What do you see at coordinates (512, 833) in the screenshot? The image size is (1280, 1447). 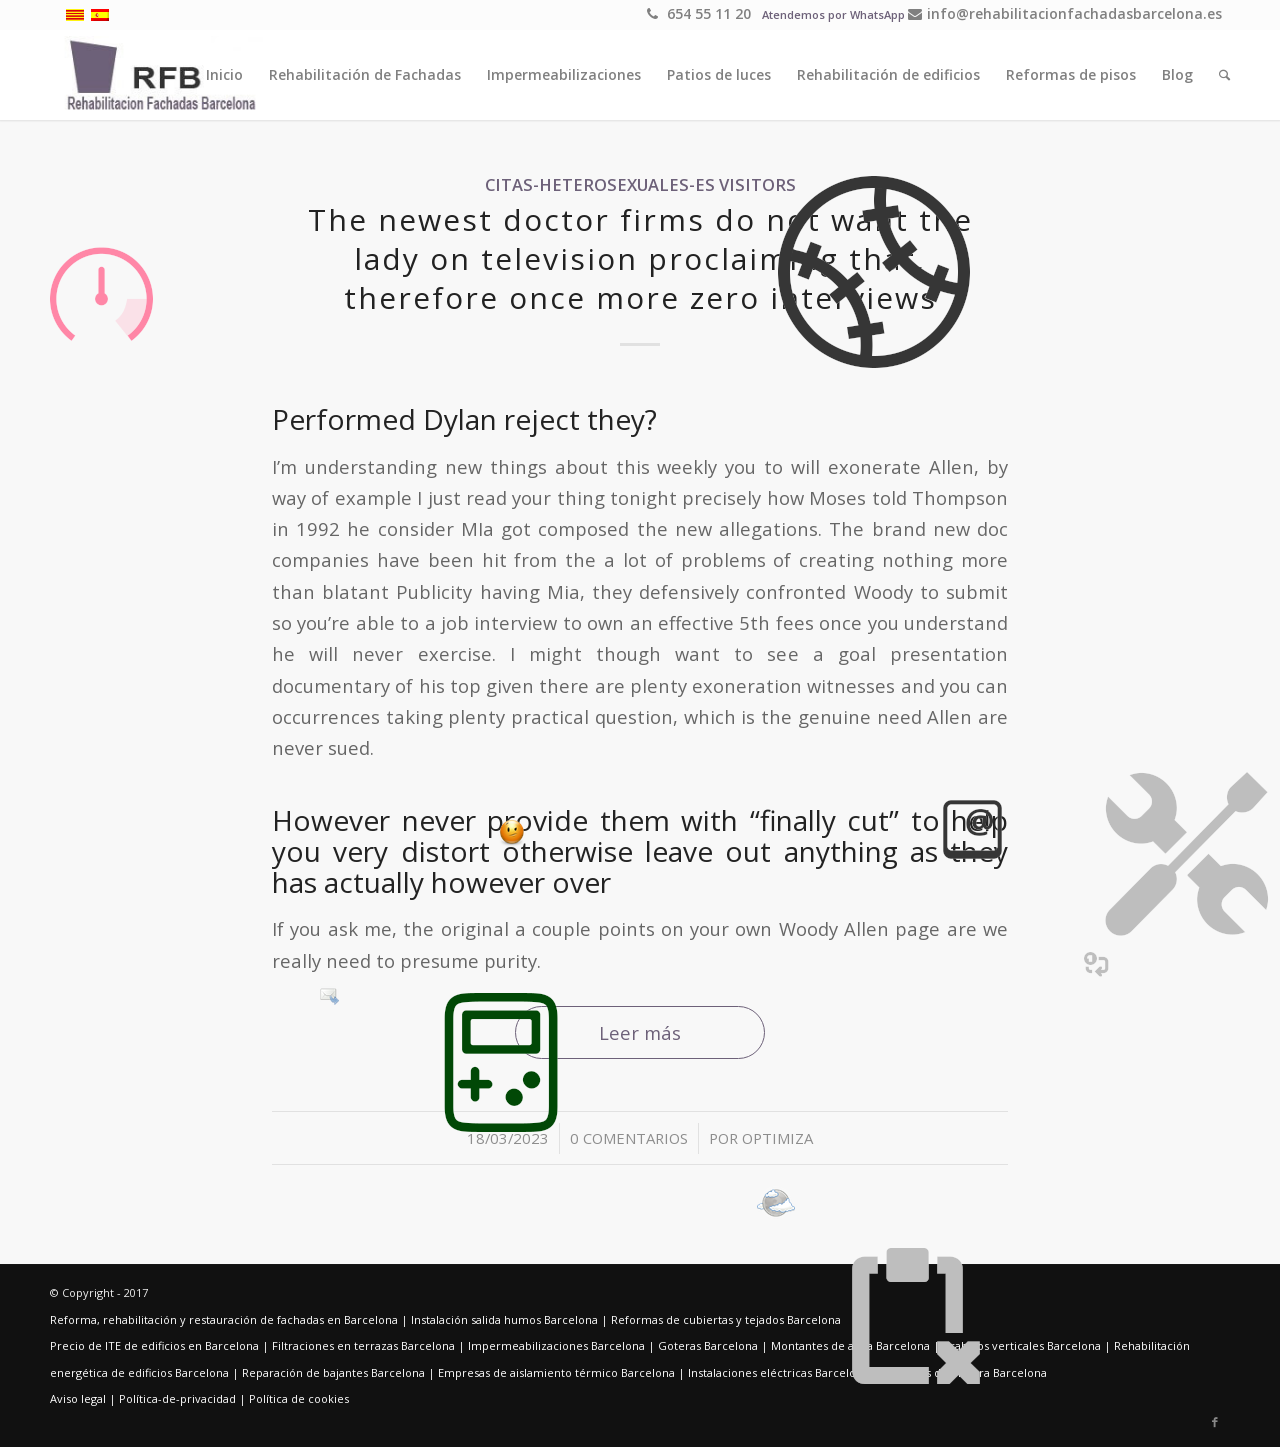 I see `express a smug or sarcastic reaction` at bounding box center [512, 833].